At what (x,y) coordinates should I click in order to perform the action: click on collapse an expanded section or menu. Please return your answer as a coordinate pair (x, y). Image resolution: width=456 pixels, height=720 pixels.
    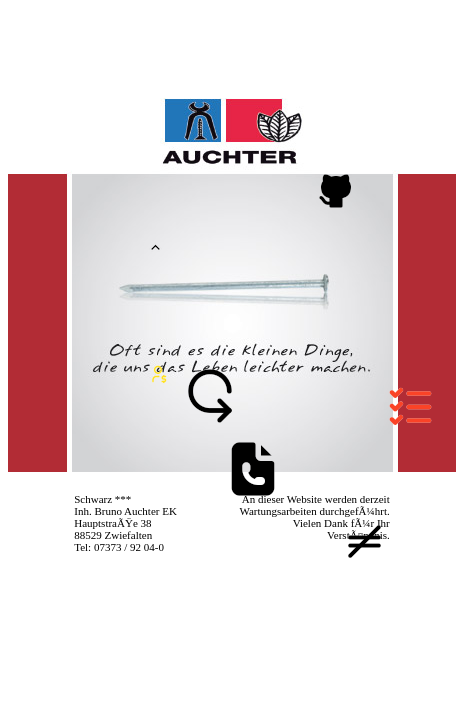
    Looking at the image, I should click on (155, 247).